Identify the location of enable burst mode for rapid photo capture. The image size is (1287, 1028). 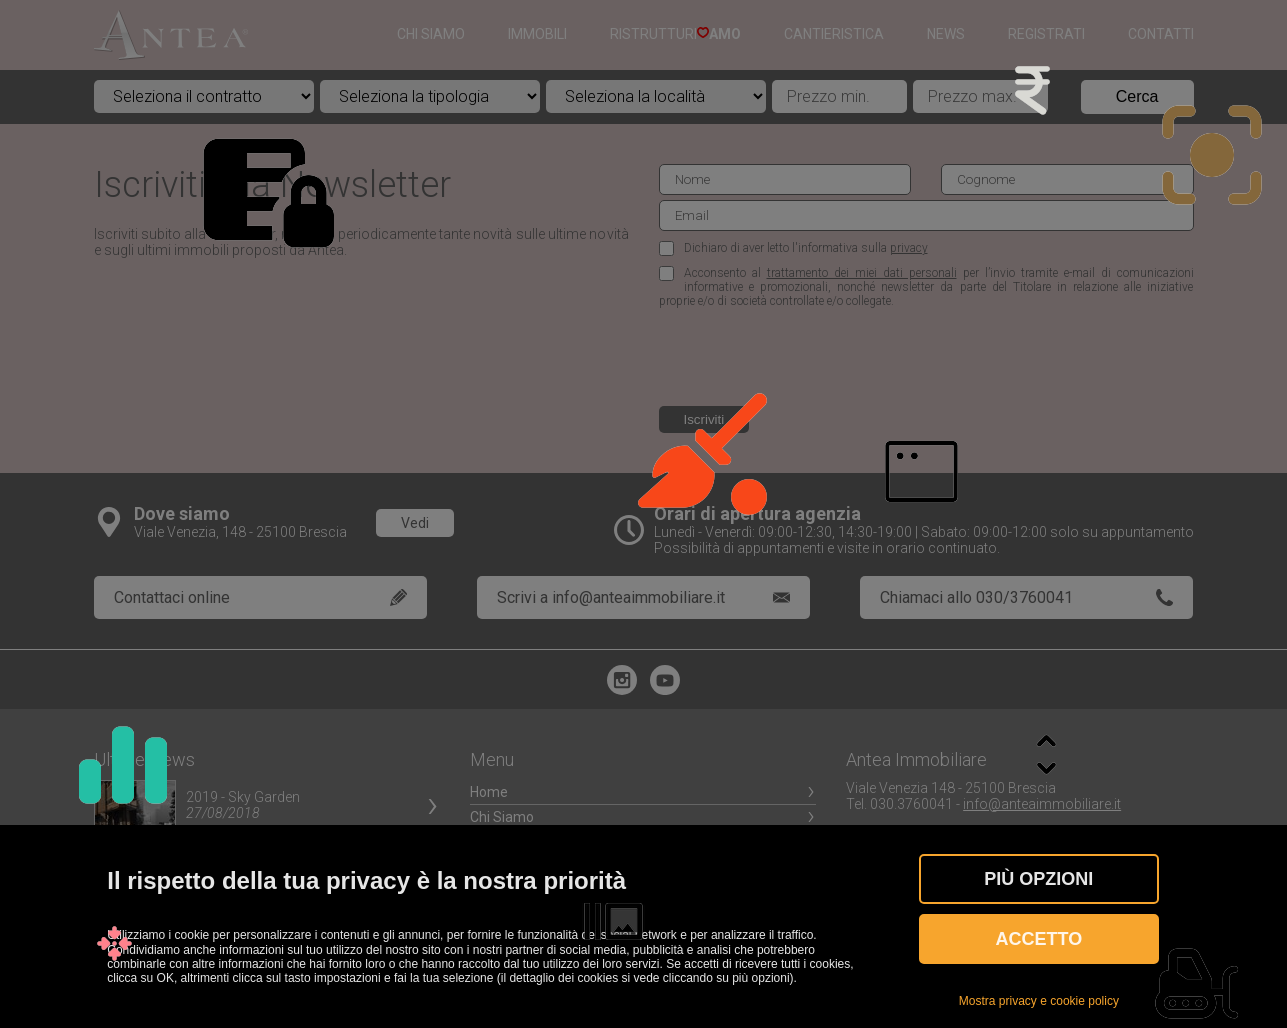
(613, 921).